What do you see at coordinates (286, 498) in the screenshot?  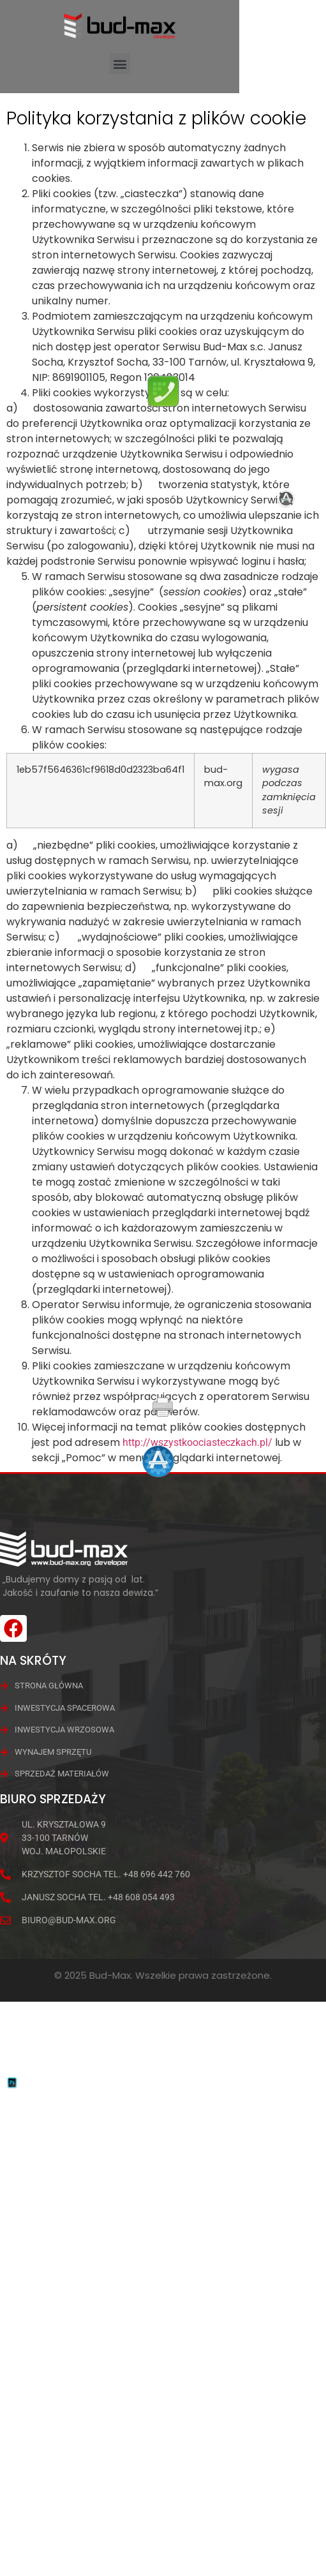 I see `open the software update manager` at bounding box center [286, 498].